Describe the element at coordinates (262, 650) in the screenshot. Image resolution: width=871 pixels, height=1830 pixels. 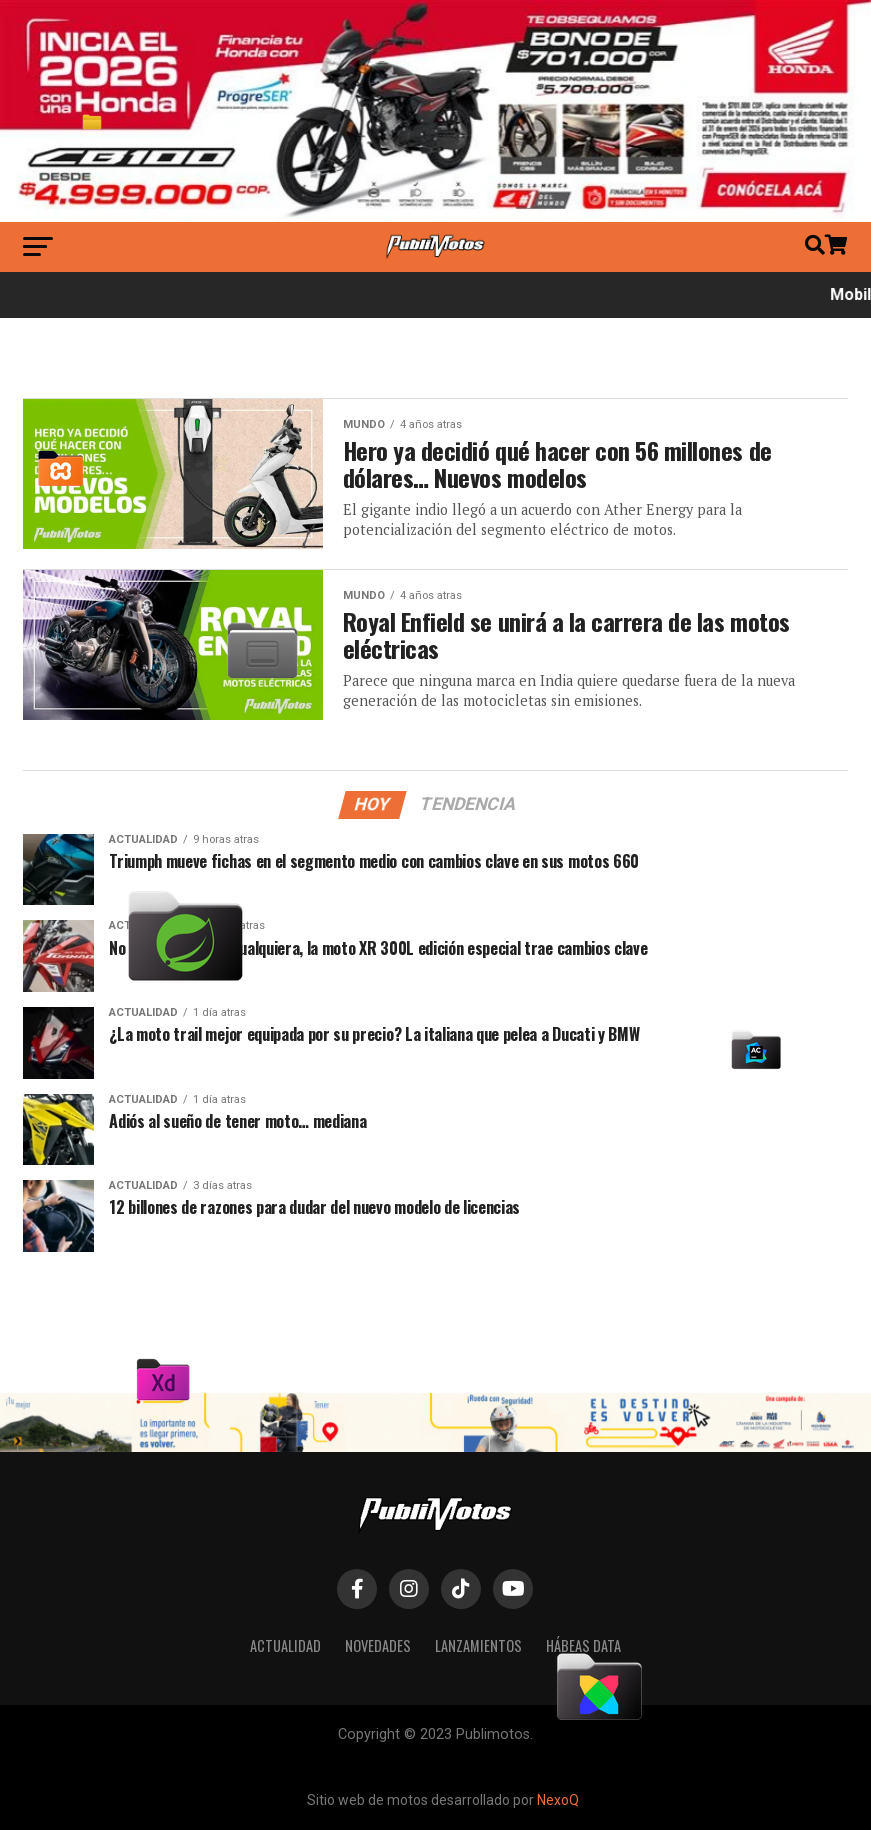
I see `open desktop folder` at that location.